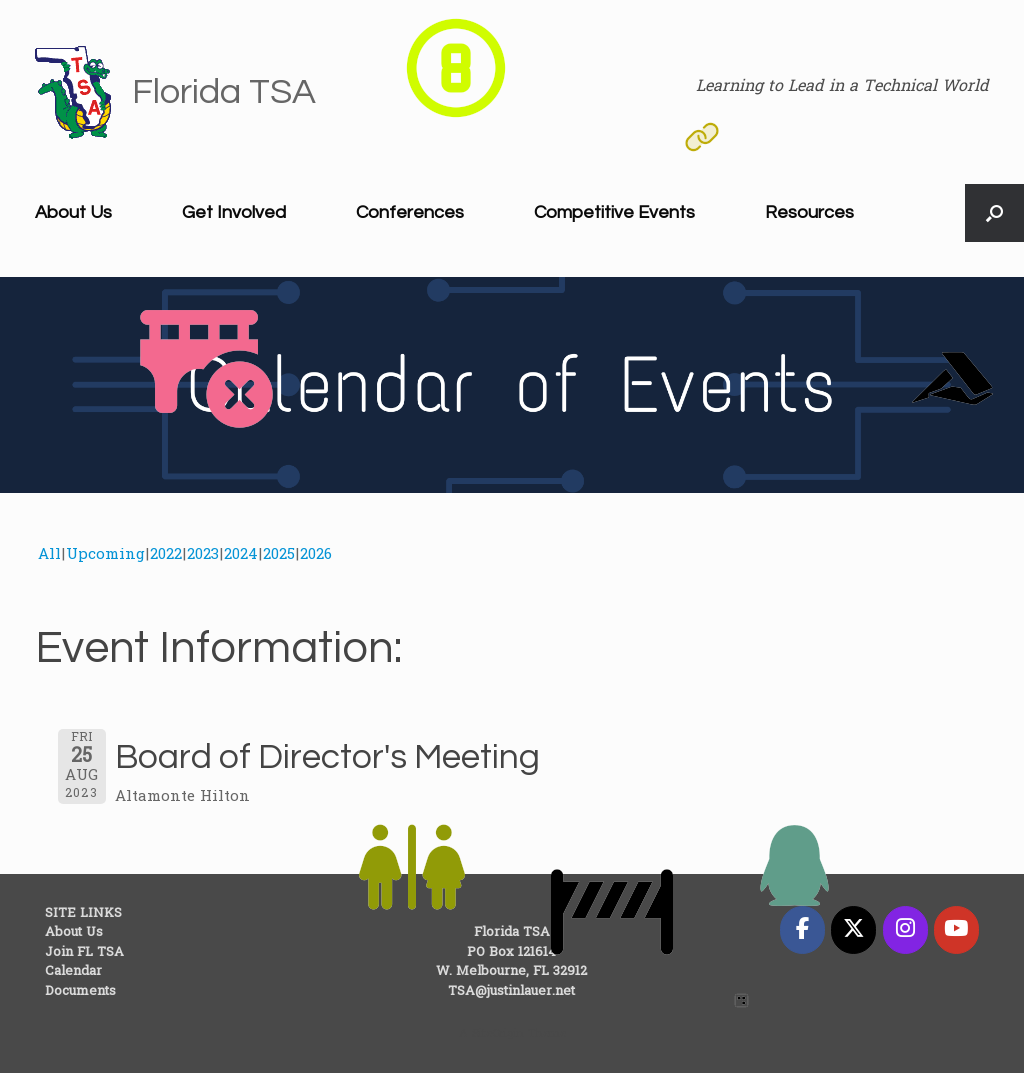 The height and width of the screenshot is (1073, 1024). What do you see at coordinates (612, 912) in the screenshot?
I see `indicates a road closure or blocked route` at bounding box center [612, 912].